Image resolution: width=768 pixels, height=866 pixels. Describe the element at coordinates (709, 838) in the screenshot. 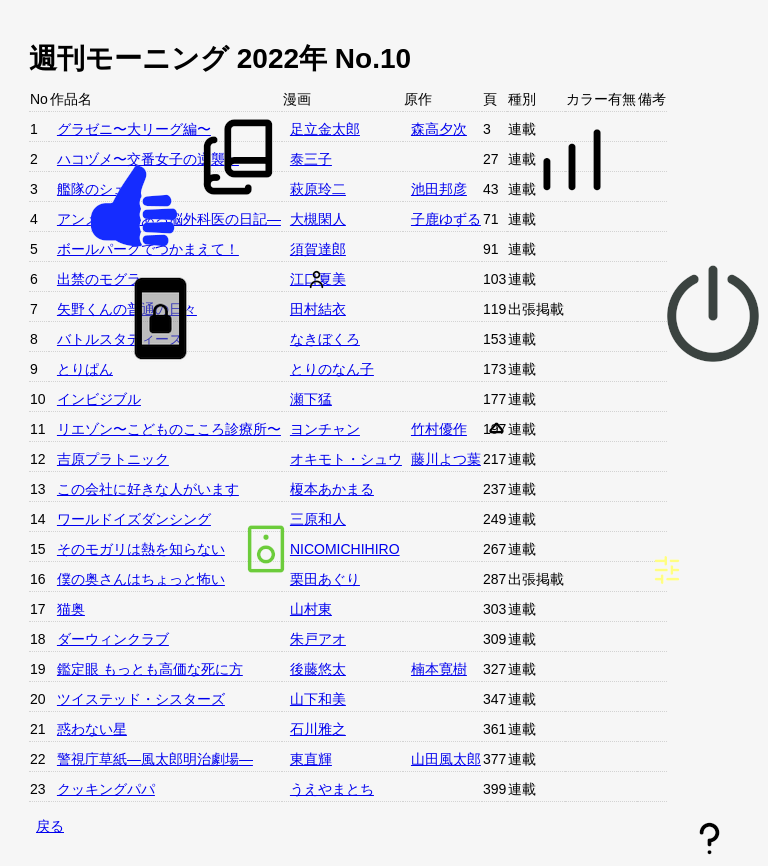

I see `access help or support` at that location.